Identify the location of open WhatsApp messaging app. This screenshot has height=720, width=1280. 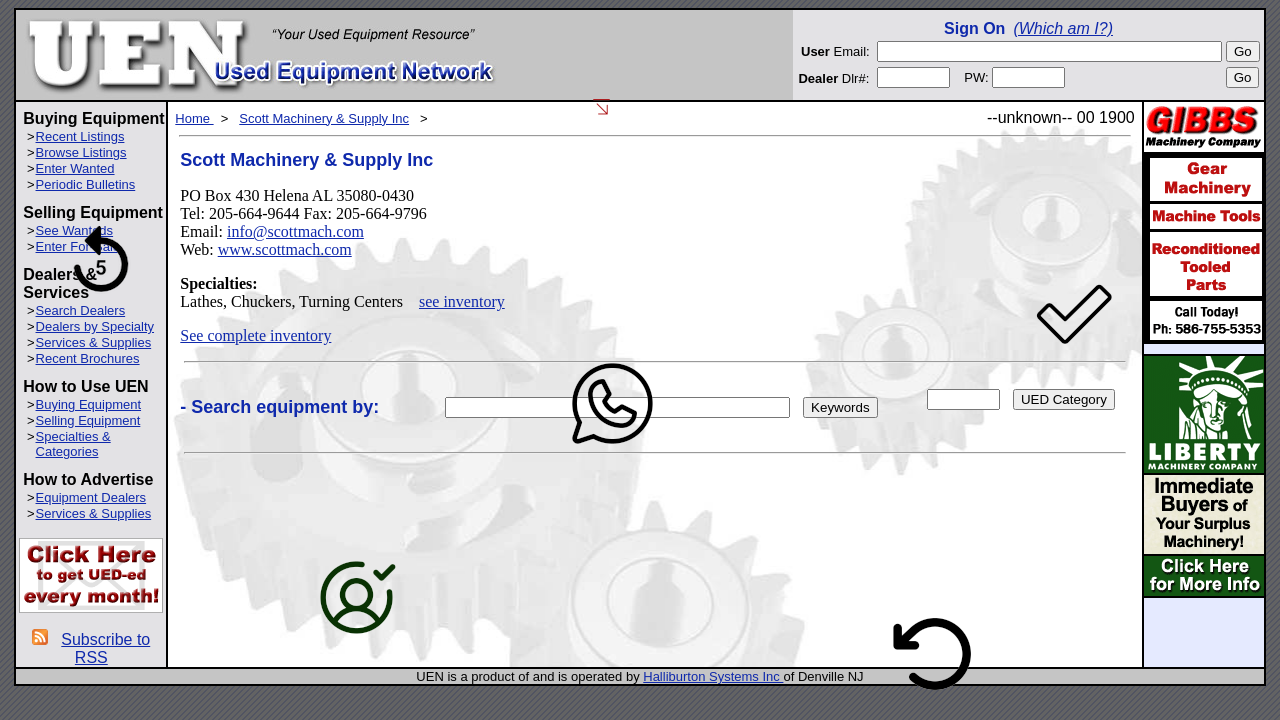
(612, 403).